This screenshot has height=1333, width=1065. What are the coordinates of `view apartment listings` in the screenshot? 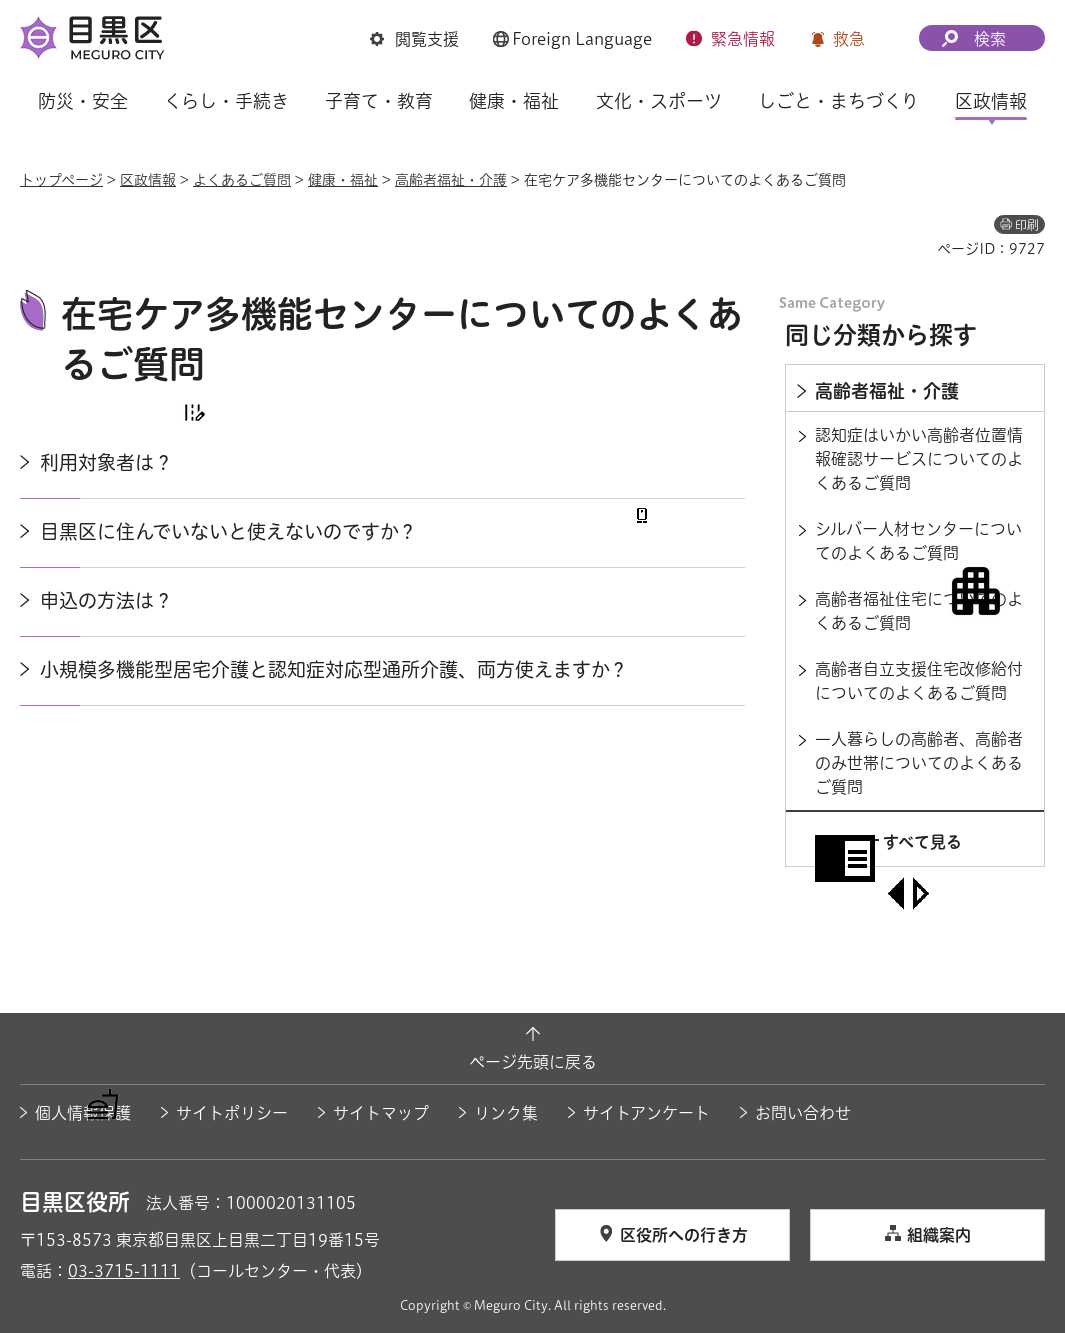 It's located at (976, 591).